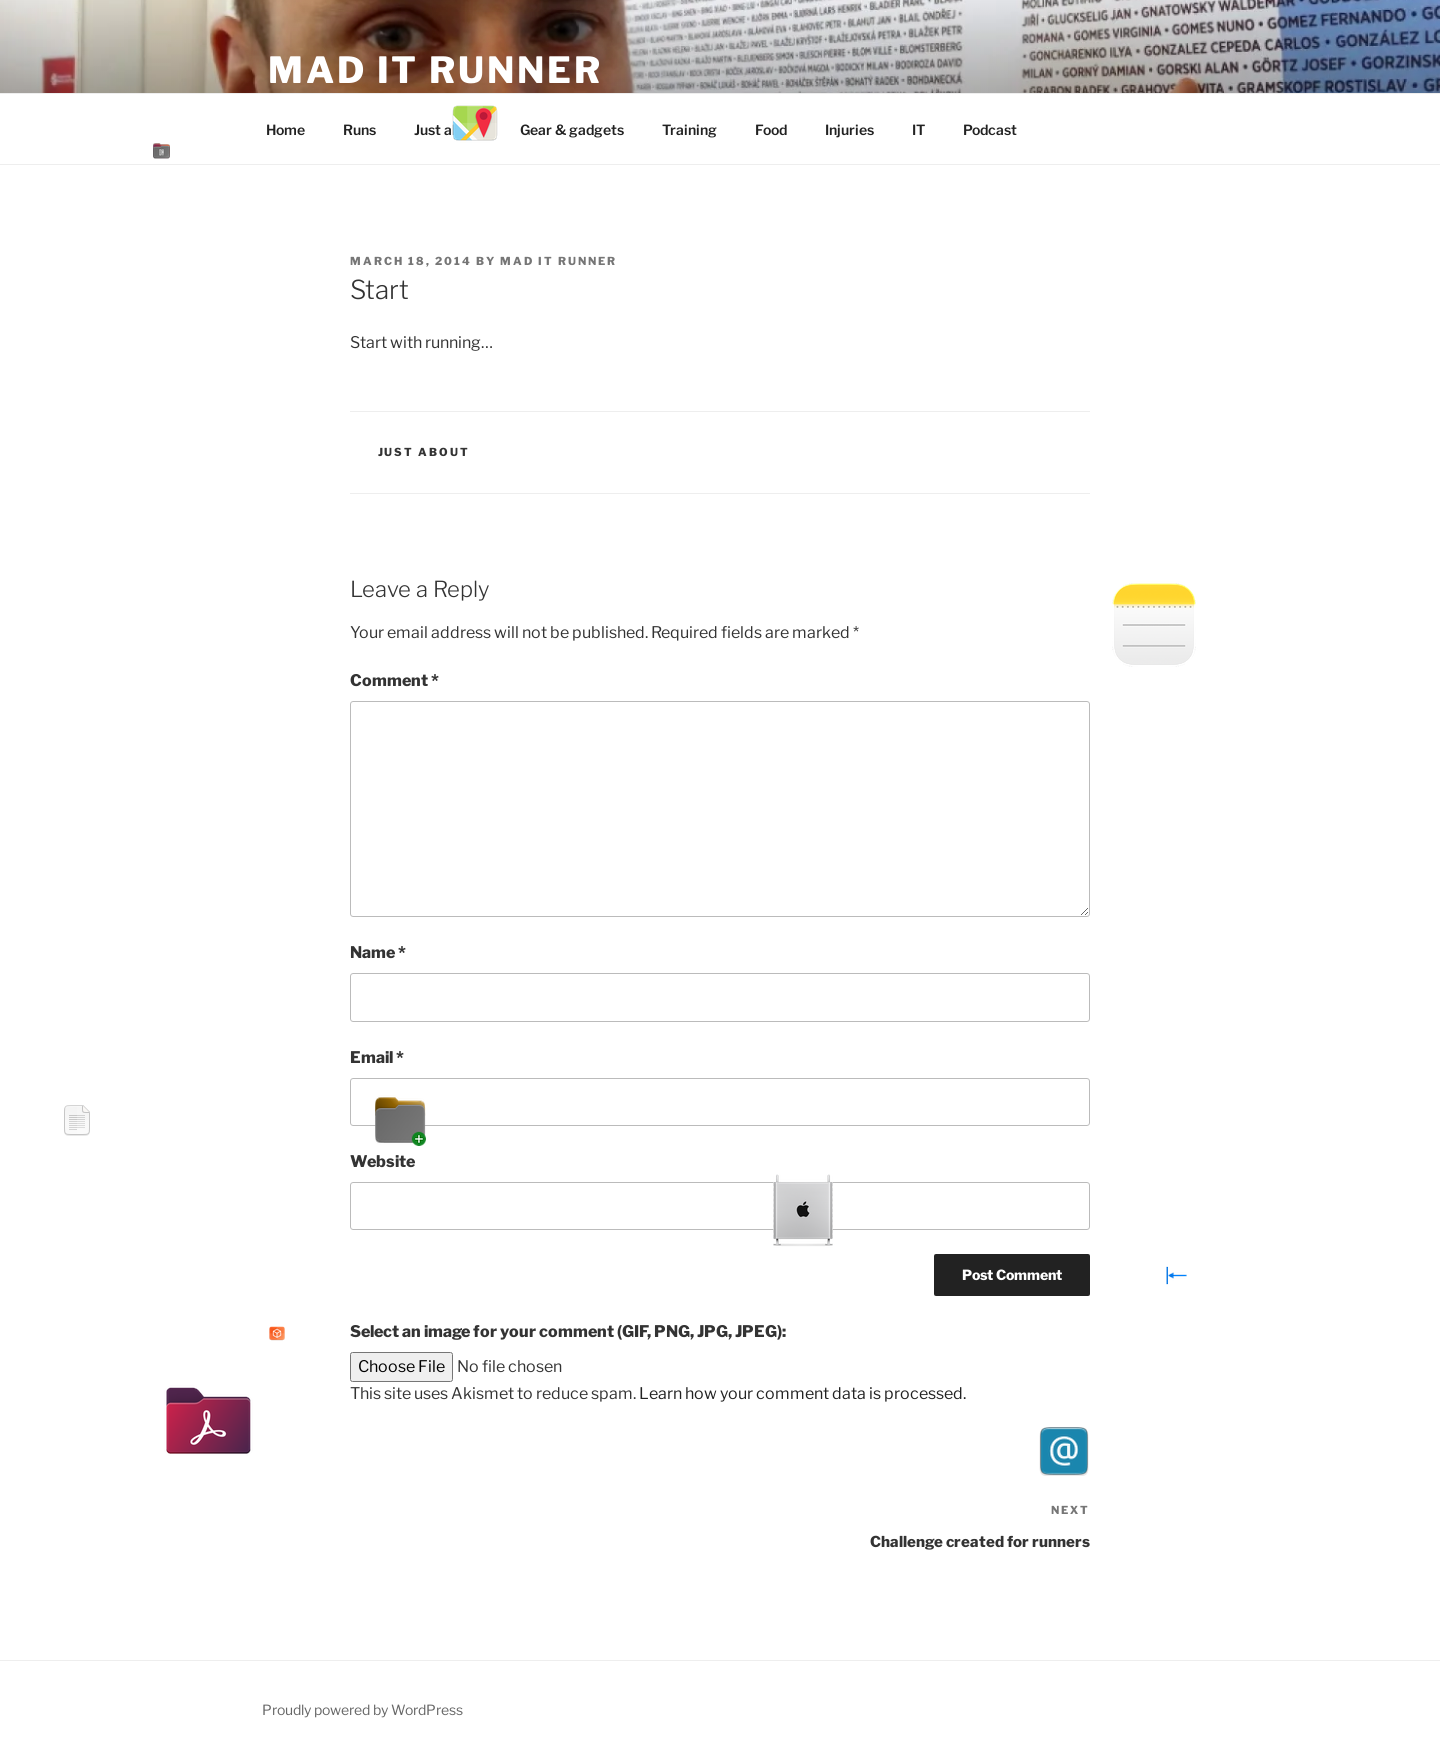 The height and width of the screenshot is (1756, 1440). Describe the element at coordinates (475, 123) in the screenshot. I see `open gnome maps application` at that location.